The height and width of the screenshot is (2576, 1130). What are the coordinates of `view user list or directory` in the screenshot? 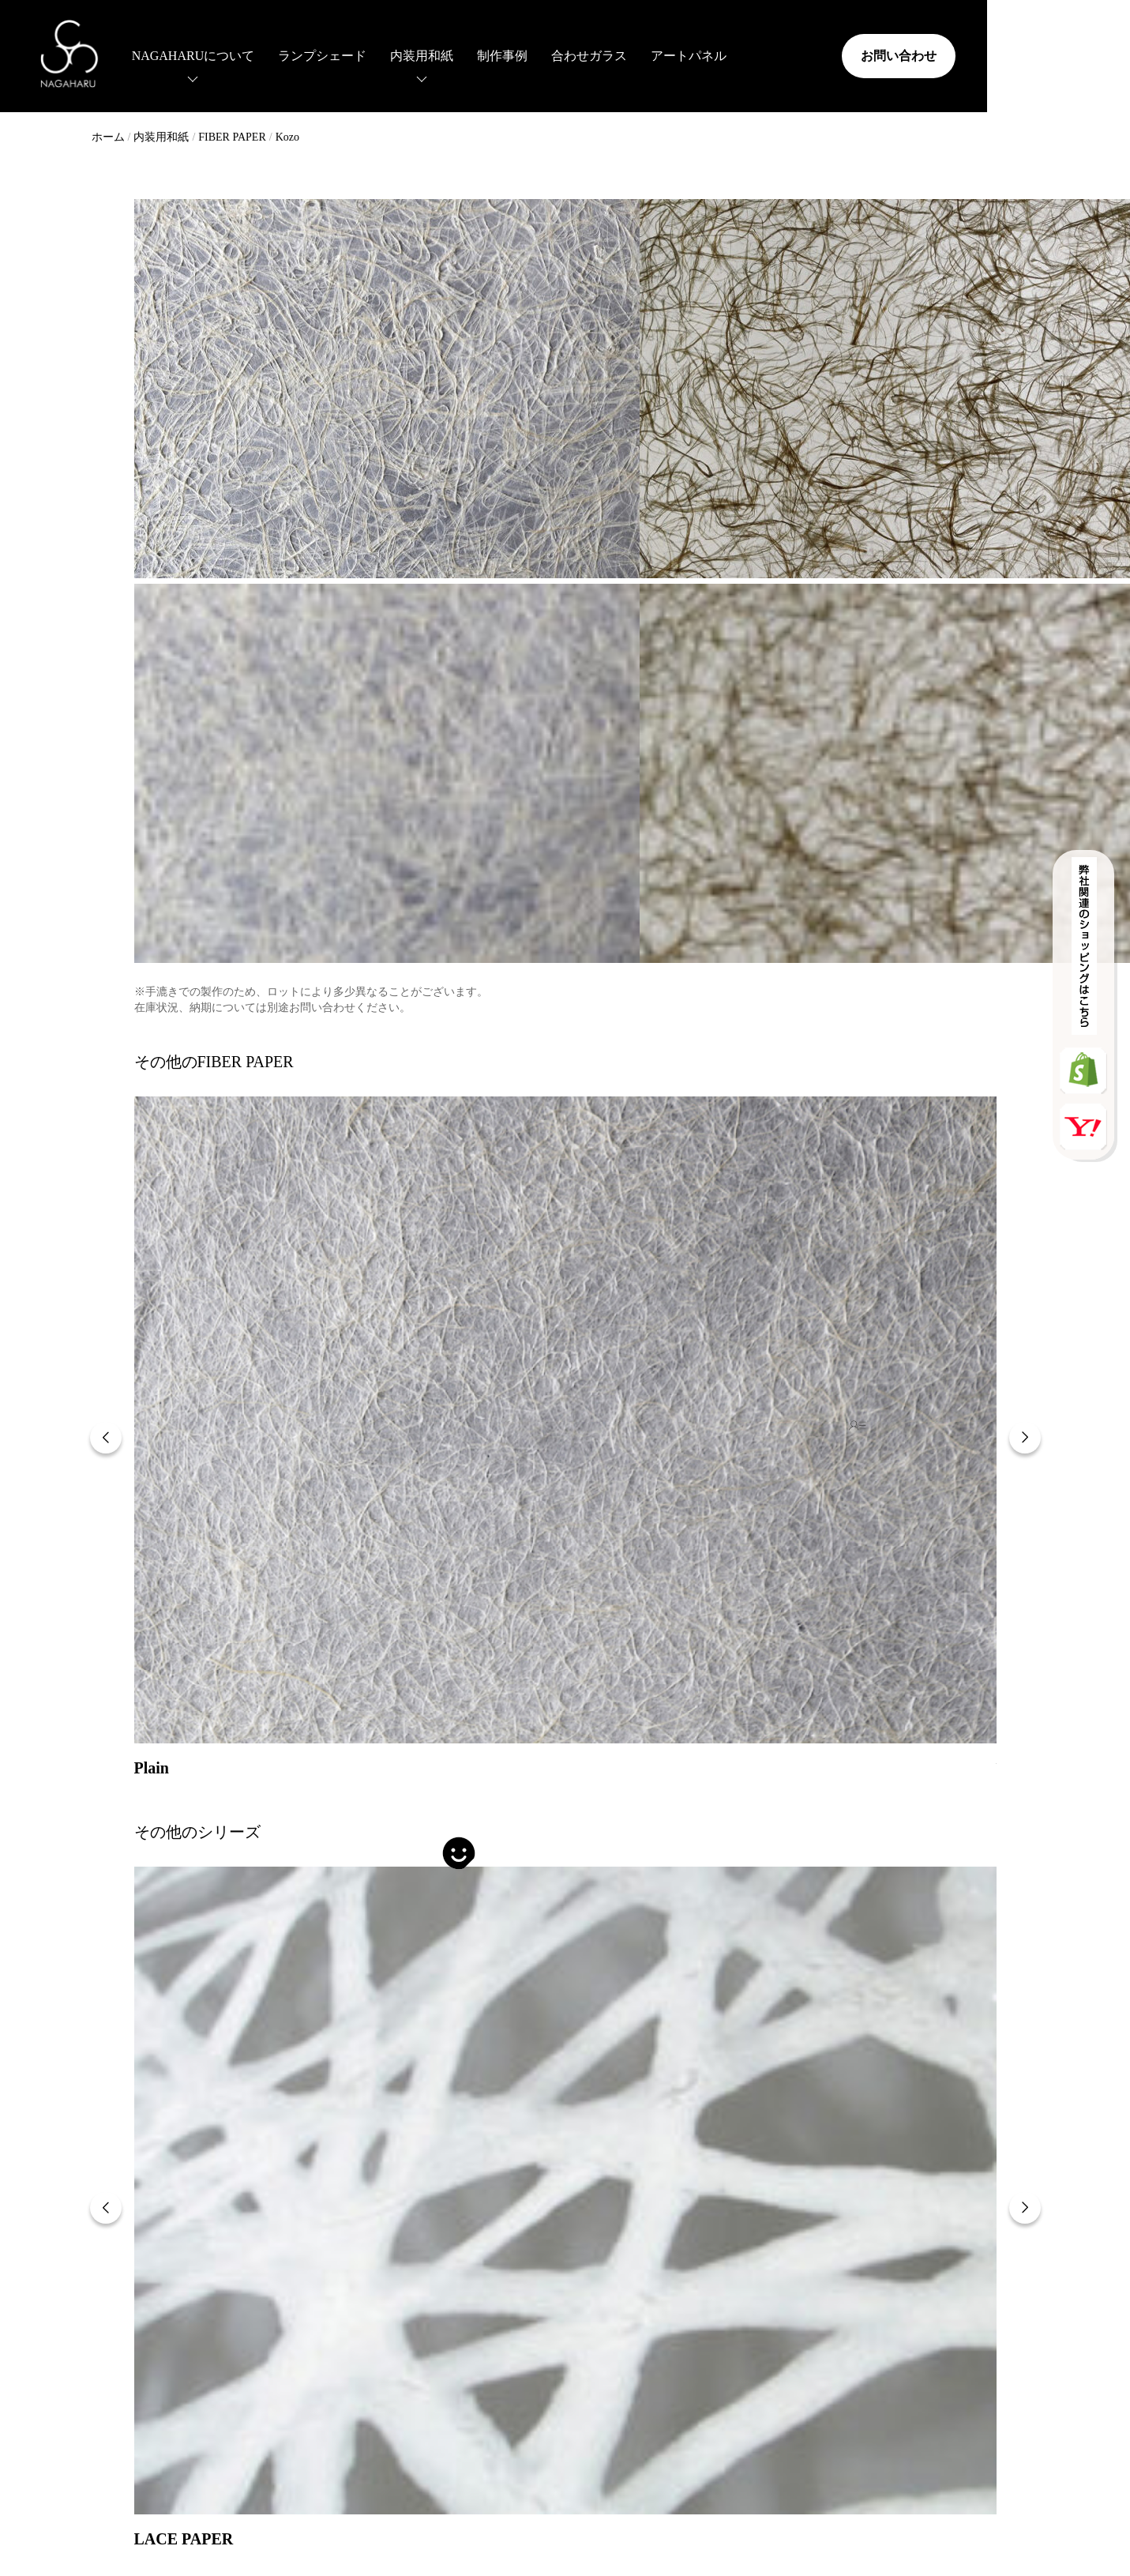 It's located at (857, 1425).